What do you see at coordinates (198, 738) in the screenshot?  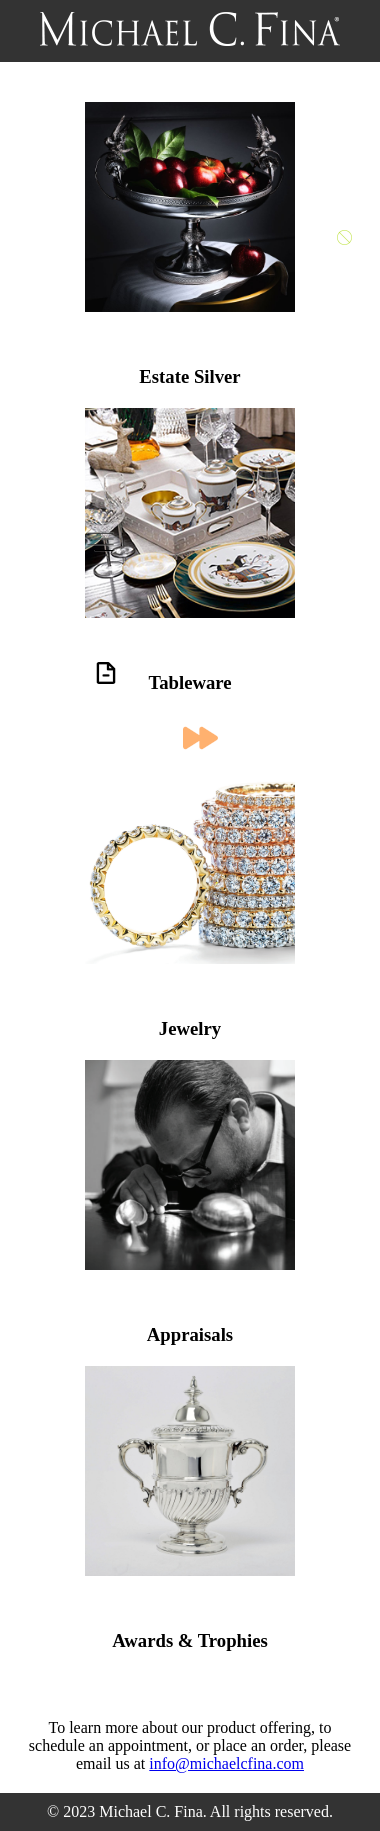 I see `skip forward in media playback` at bounding box center [198, 738].